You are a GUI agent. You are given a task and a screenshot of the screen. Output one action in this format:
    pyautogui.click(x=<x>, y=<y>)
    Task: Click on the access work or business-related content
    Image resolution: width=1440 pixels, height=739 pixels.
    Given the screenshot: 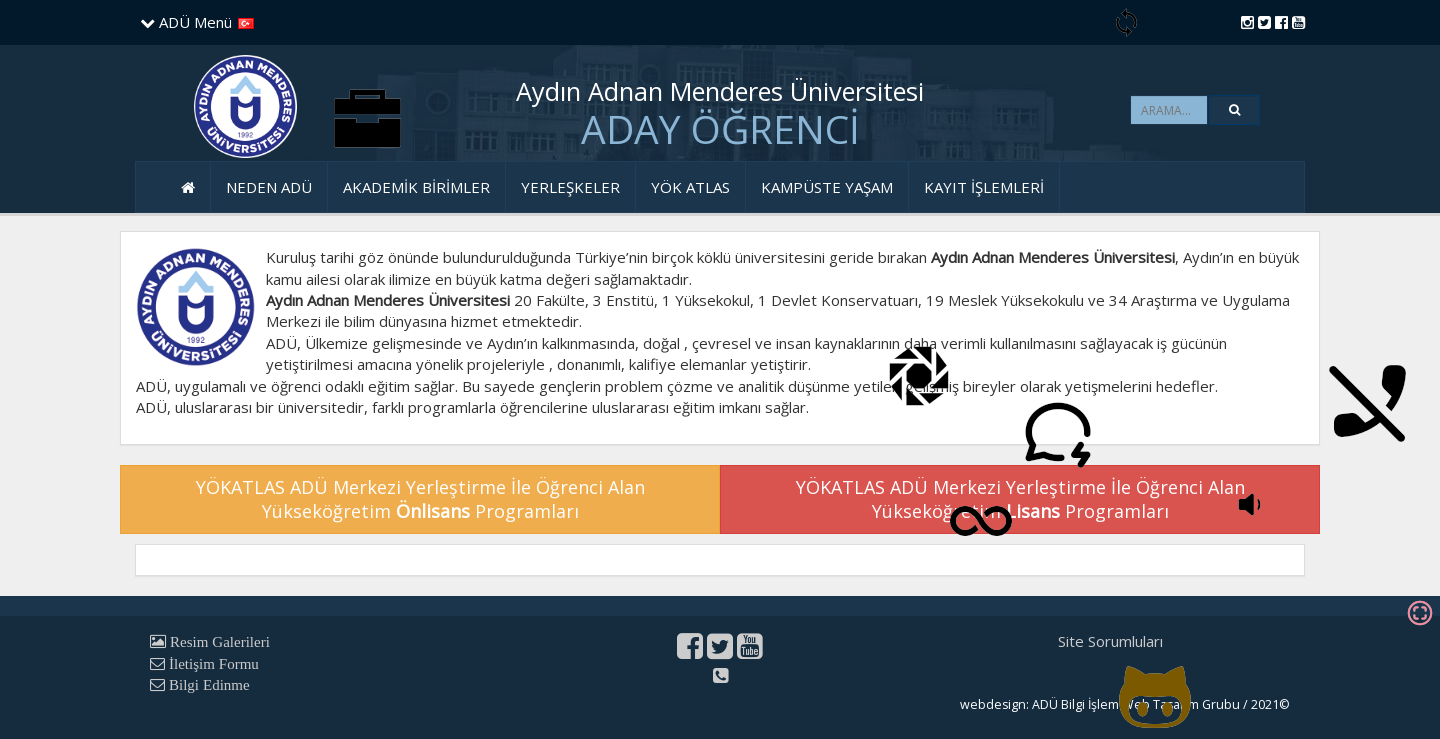 What is the action you would take?
    pyautogui.click(x=367, y=118)
    